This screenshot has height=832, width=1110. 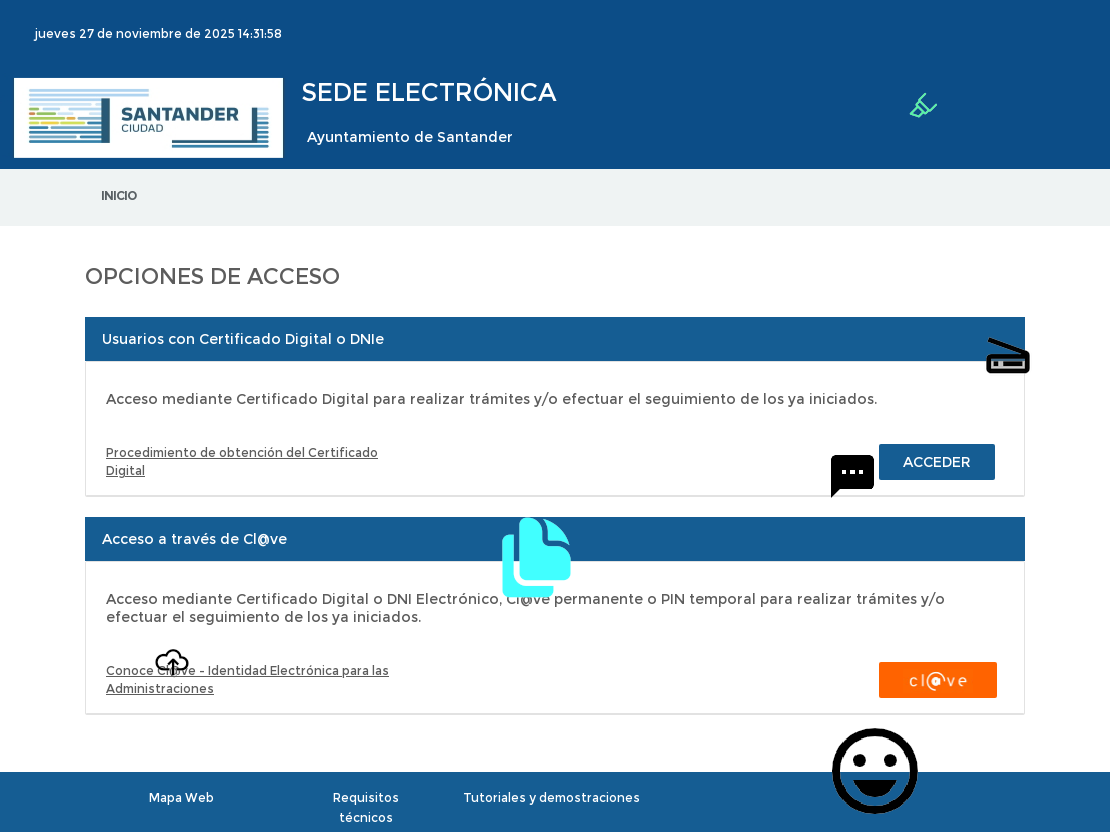 What do you see at coordinates (1008, 354) in the screenshot?
I see `scan a document or image` at bounding box center [1008, 354].